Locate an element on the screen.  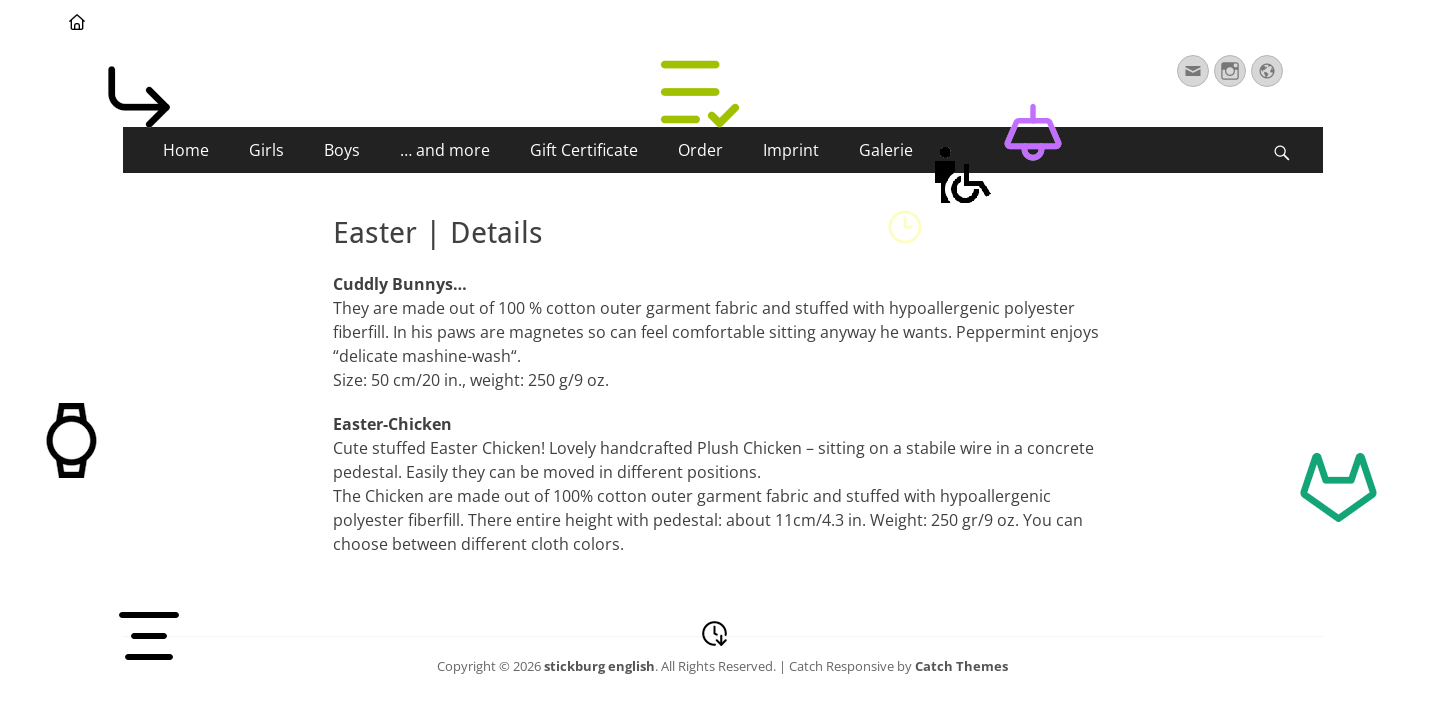
wheelchair accessible pickup location is located at coordinates (961, 175).